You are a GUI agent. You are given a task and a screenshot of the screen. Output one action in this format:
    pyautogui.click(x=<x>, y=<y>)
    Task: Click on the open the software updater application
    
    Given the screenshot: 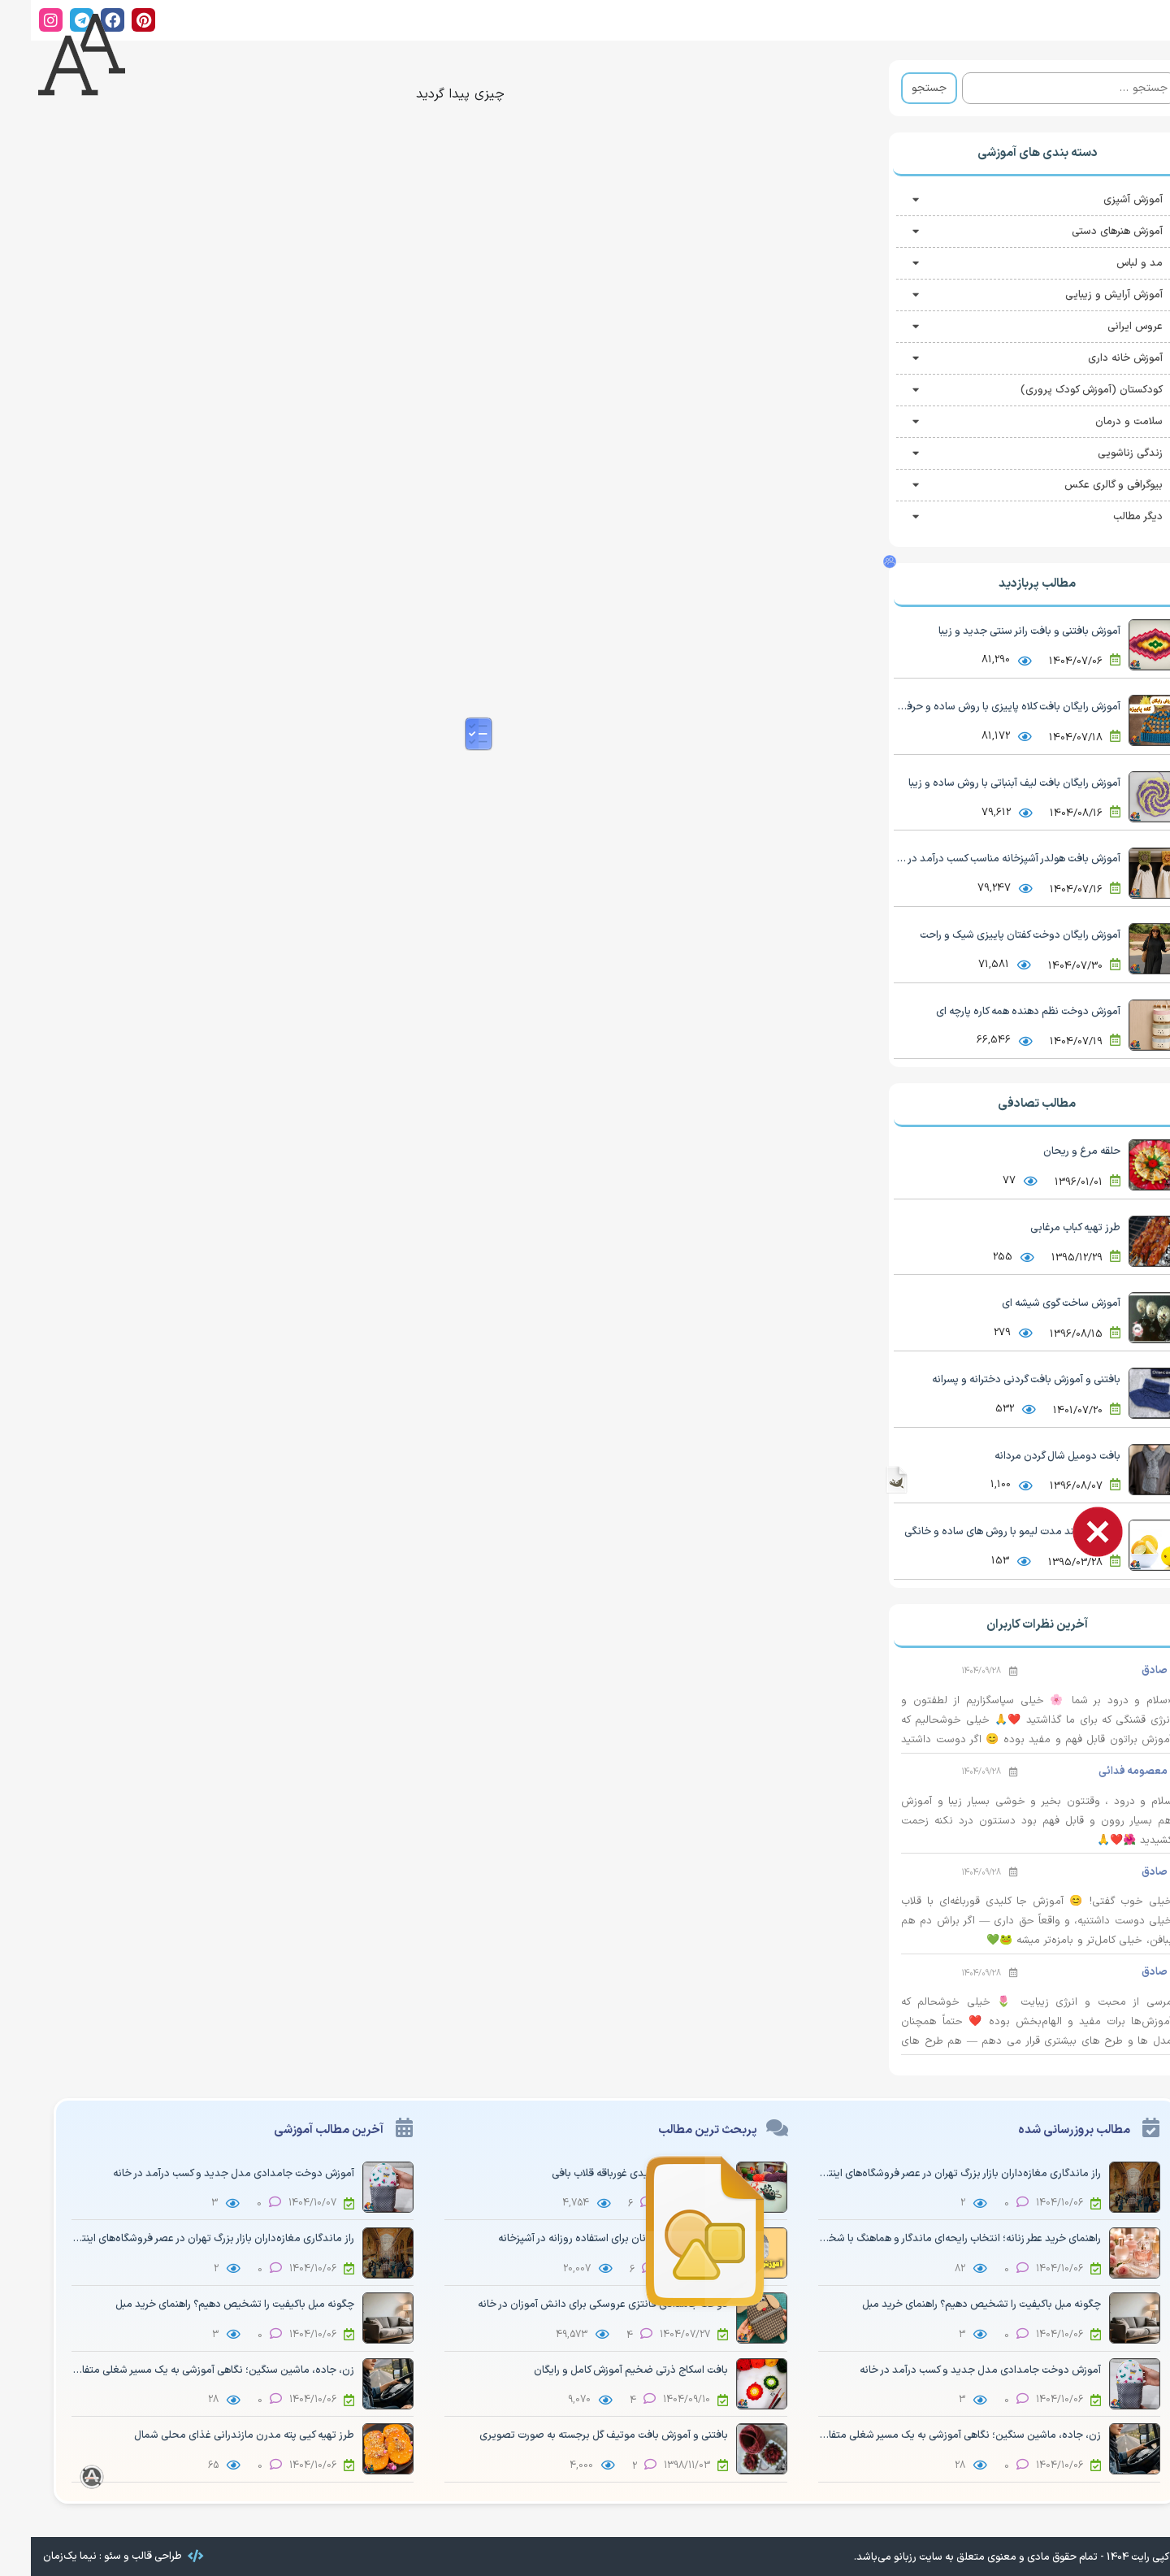 What is the action you would take?
    pyautogui.click(x=92, y=2477)
    